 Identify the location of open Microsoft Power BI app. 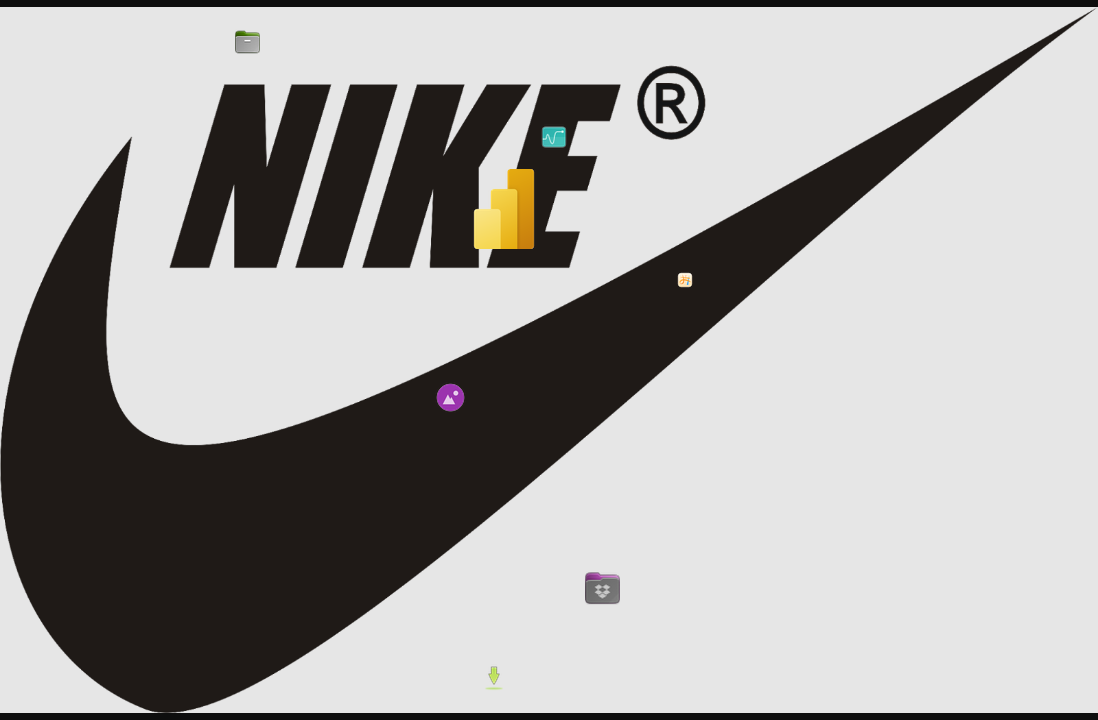
(504, 209).